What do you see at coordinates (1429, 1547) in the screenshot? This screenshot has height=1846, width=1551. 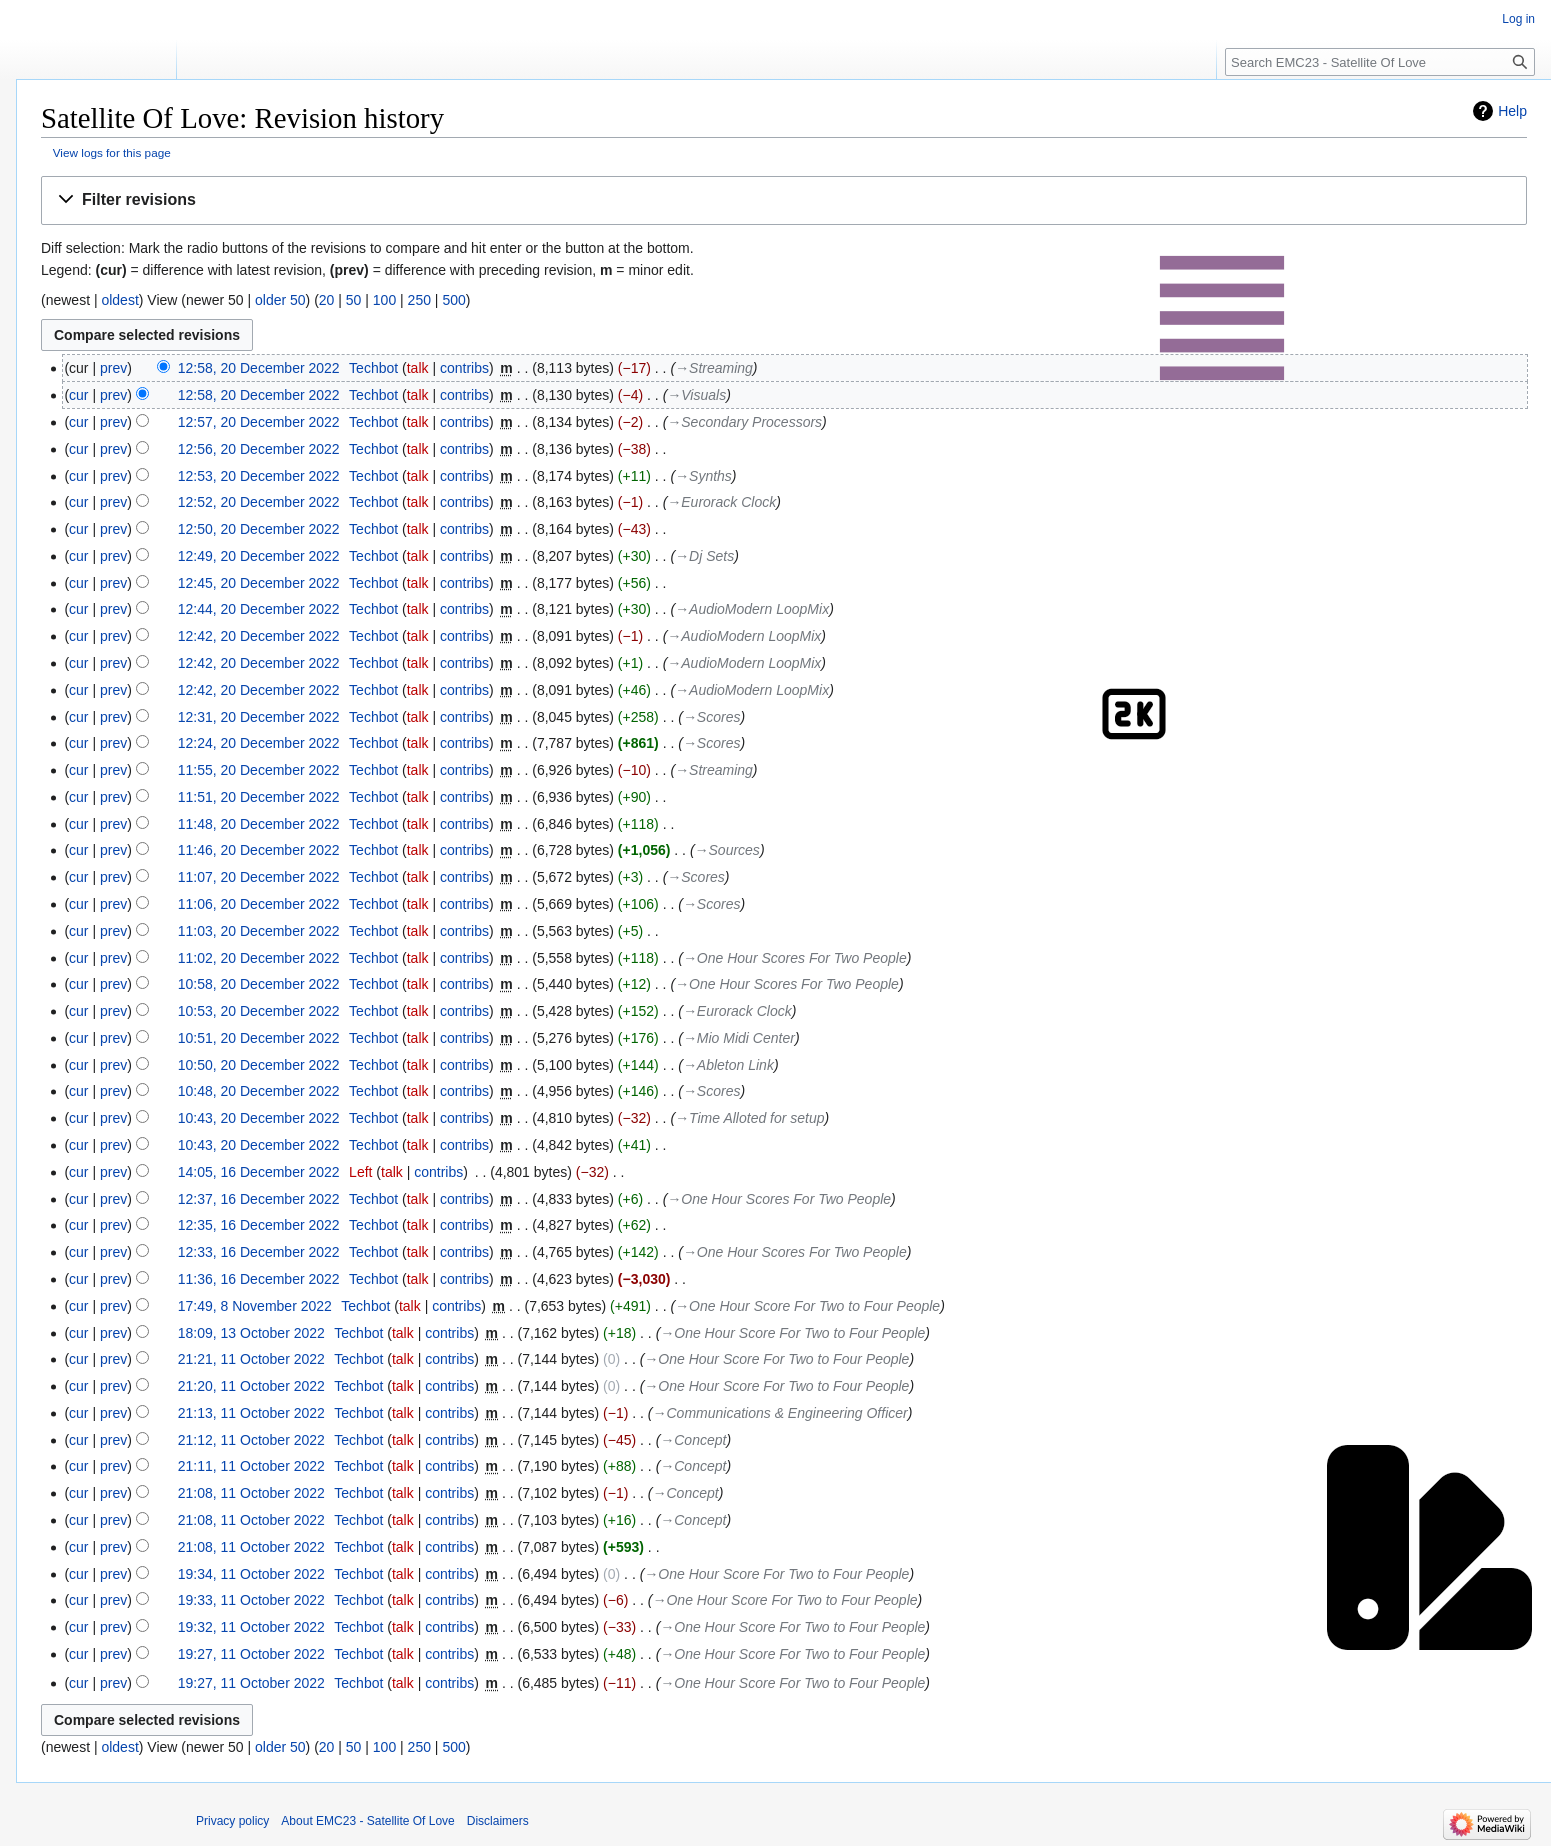 I see `open color picker or palette options` at bounding box center [1429, 1547].